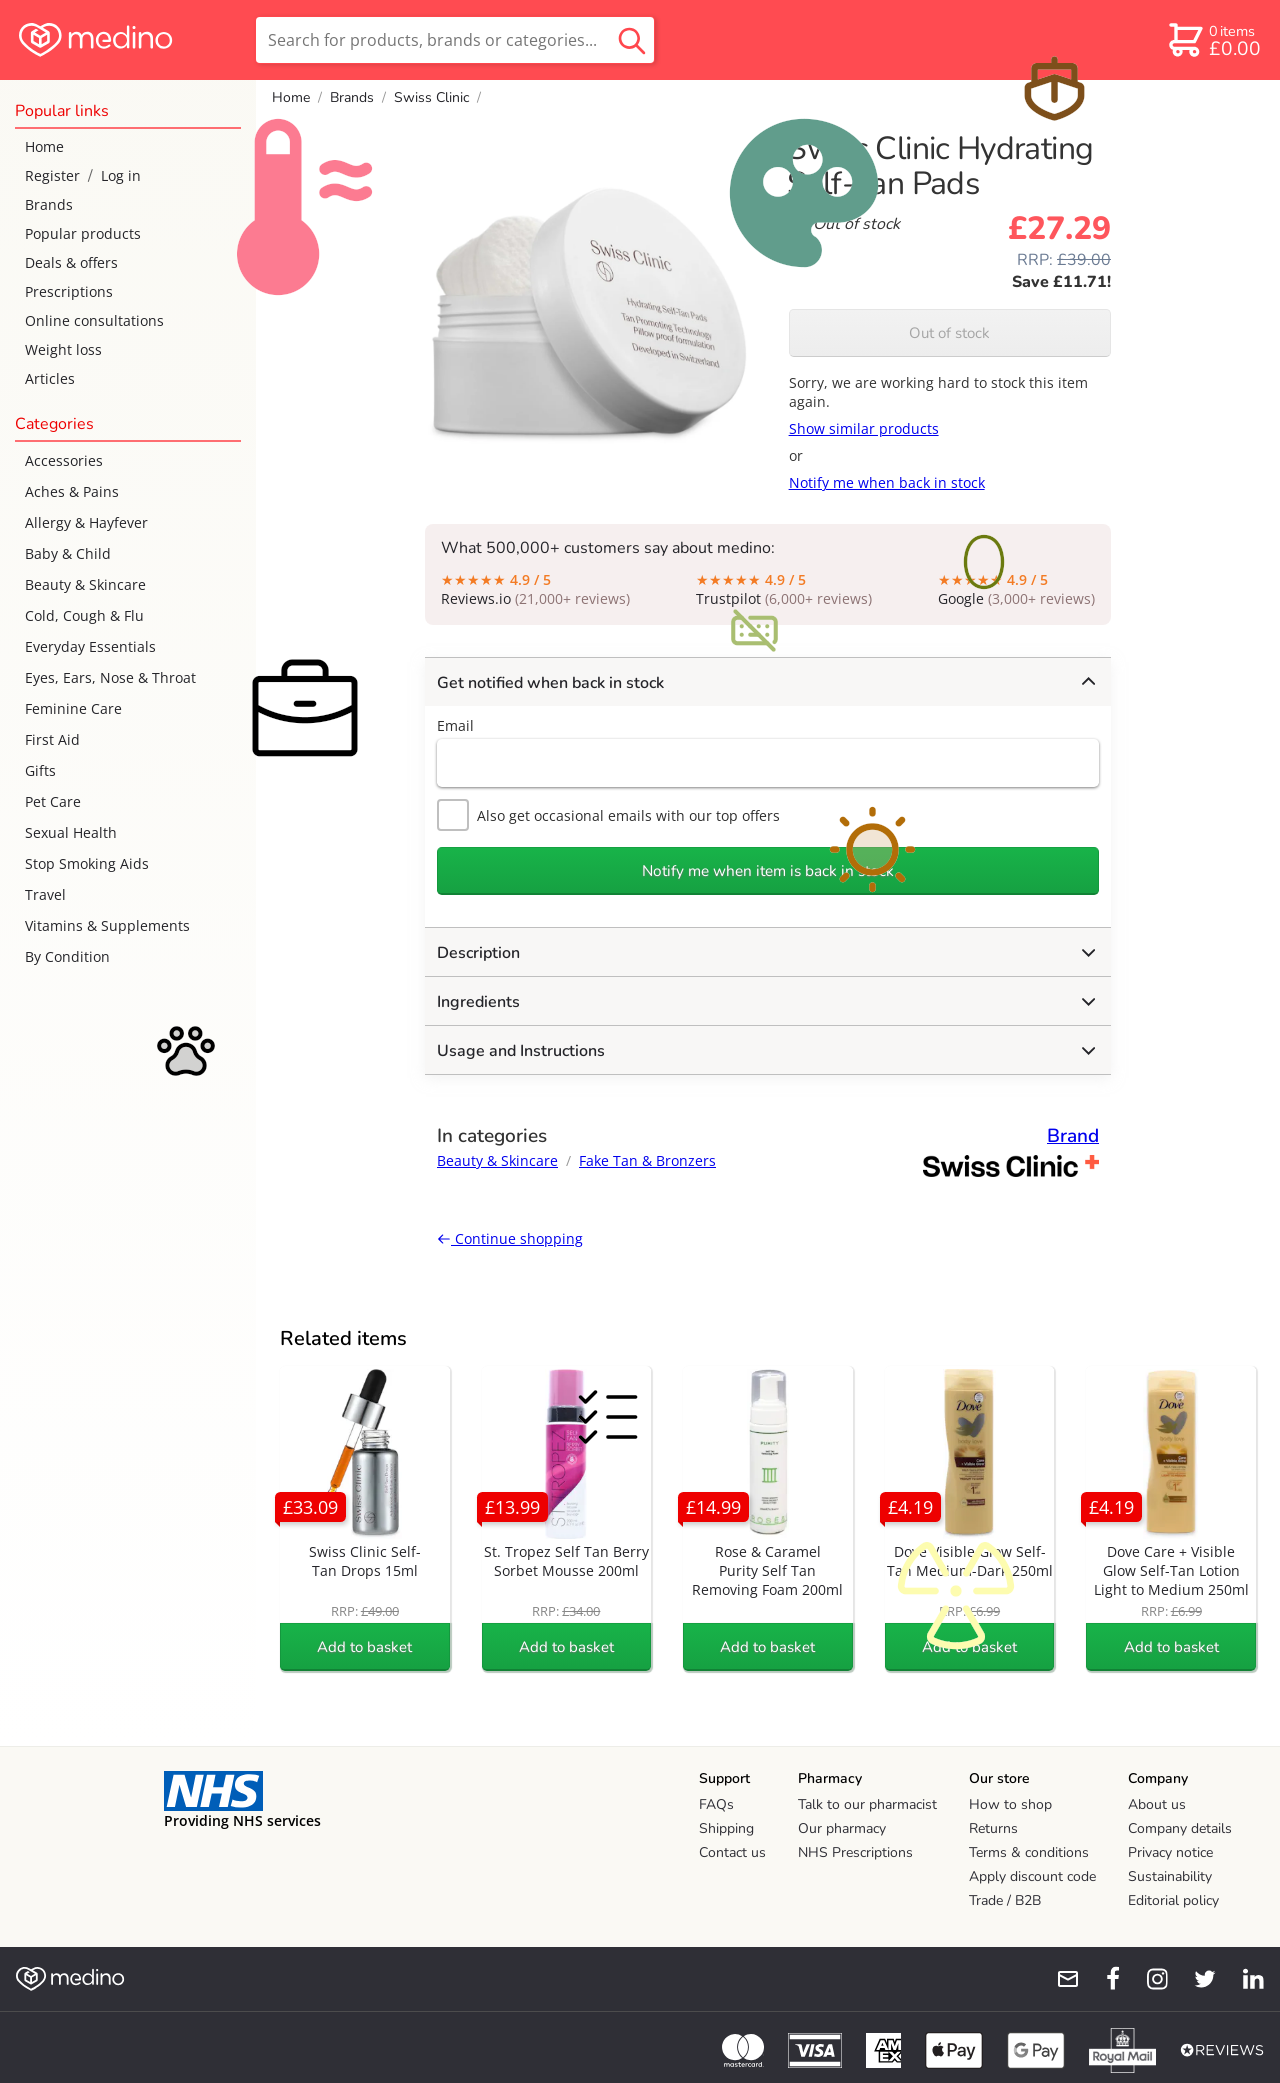  I want to click on open color or theme customization options, so click(804, 193).